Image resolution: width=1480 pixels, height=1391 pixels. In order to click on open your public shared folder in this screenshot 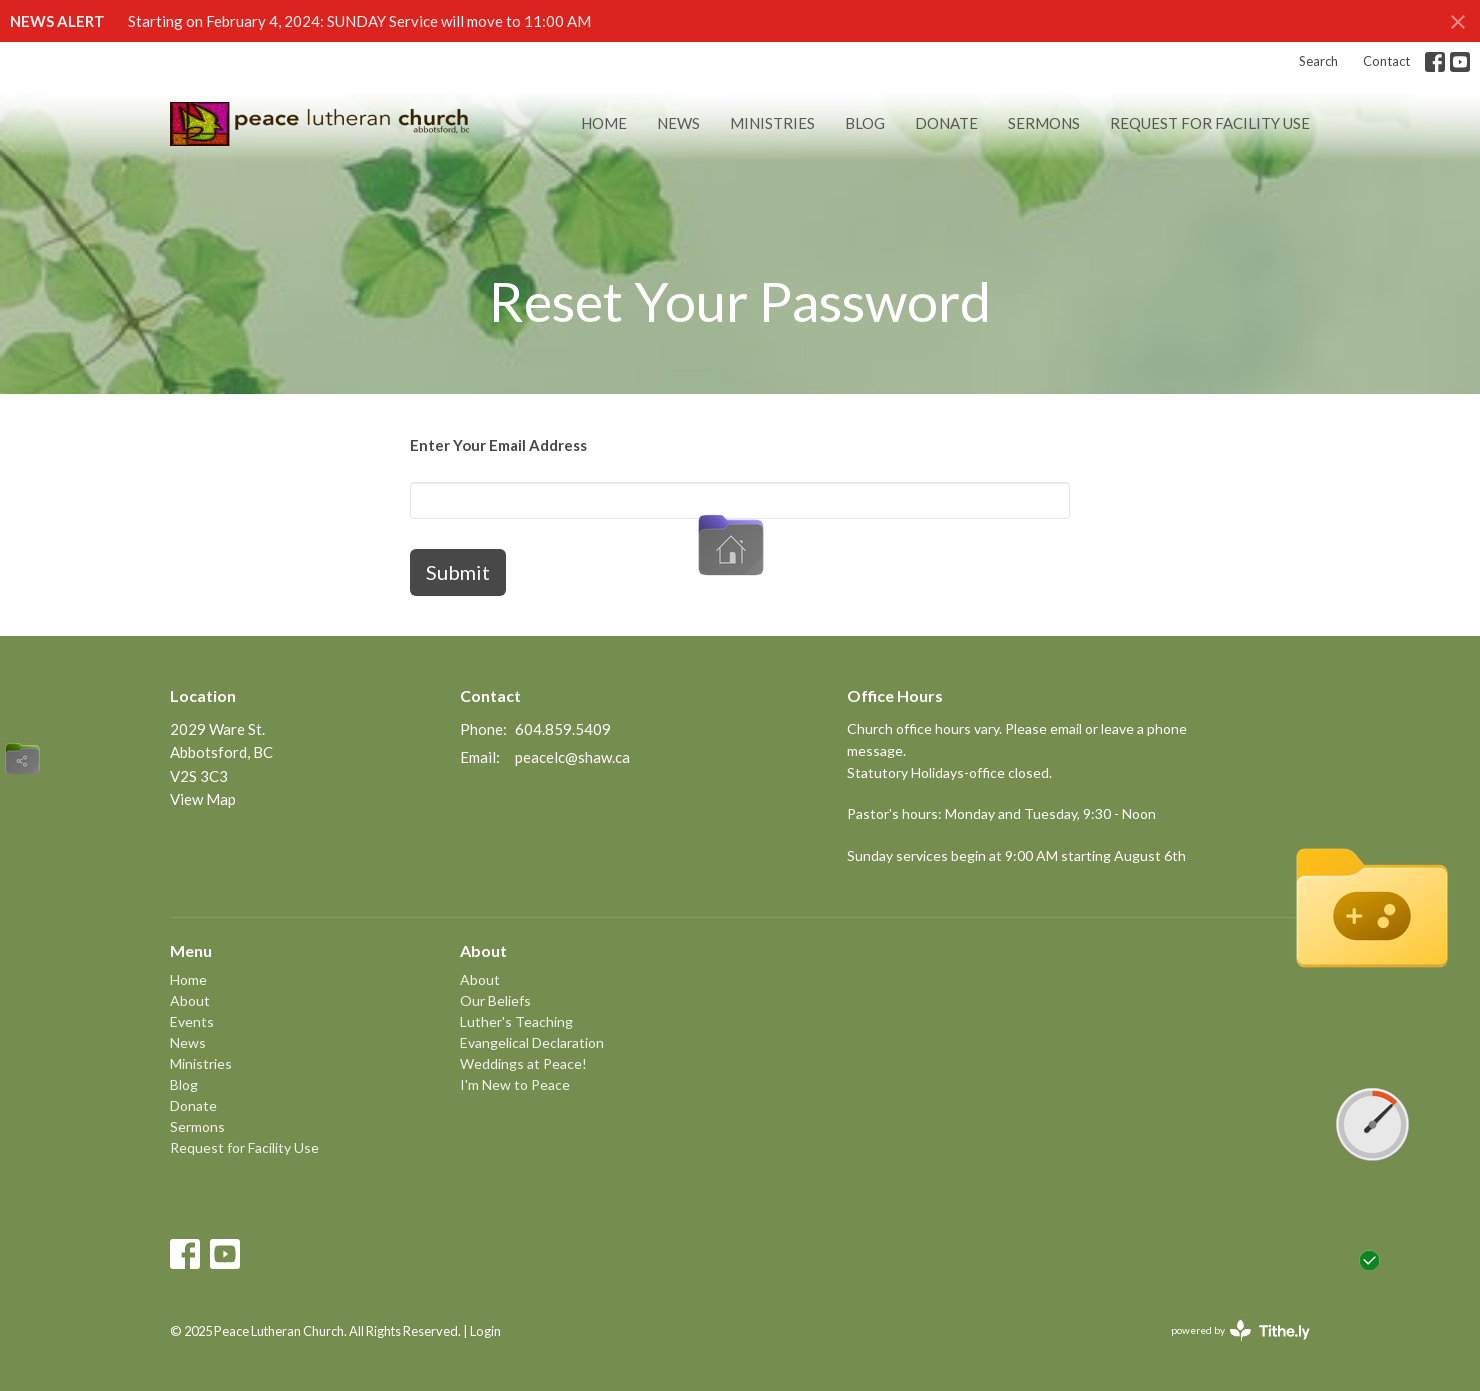, I will do `click(22, 758)`.